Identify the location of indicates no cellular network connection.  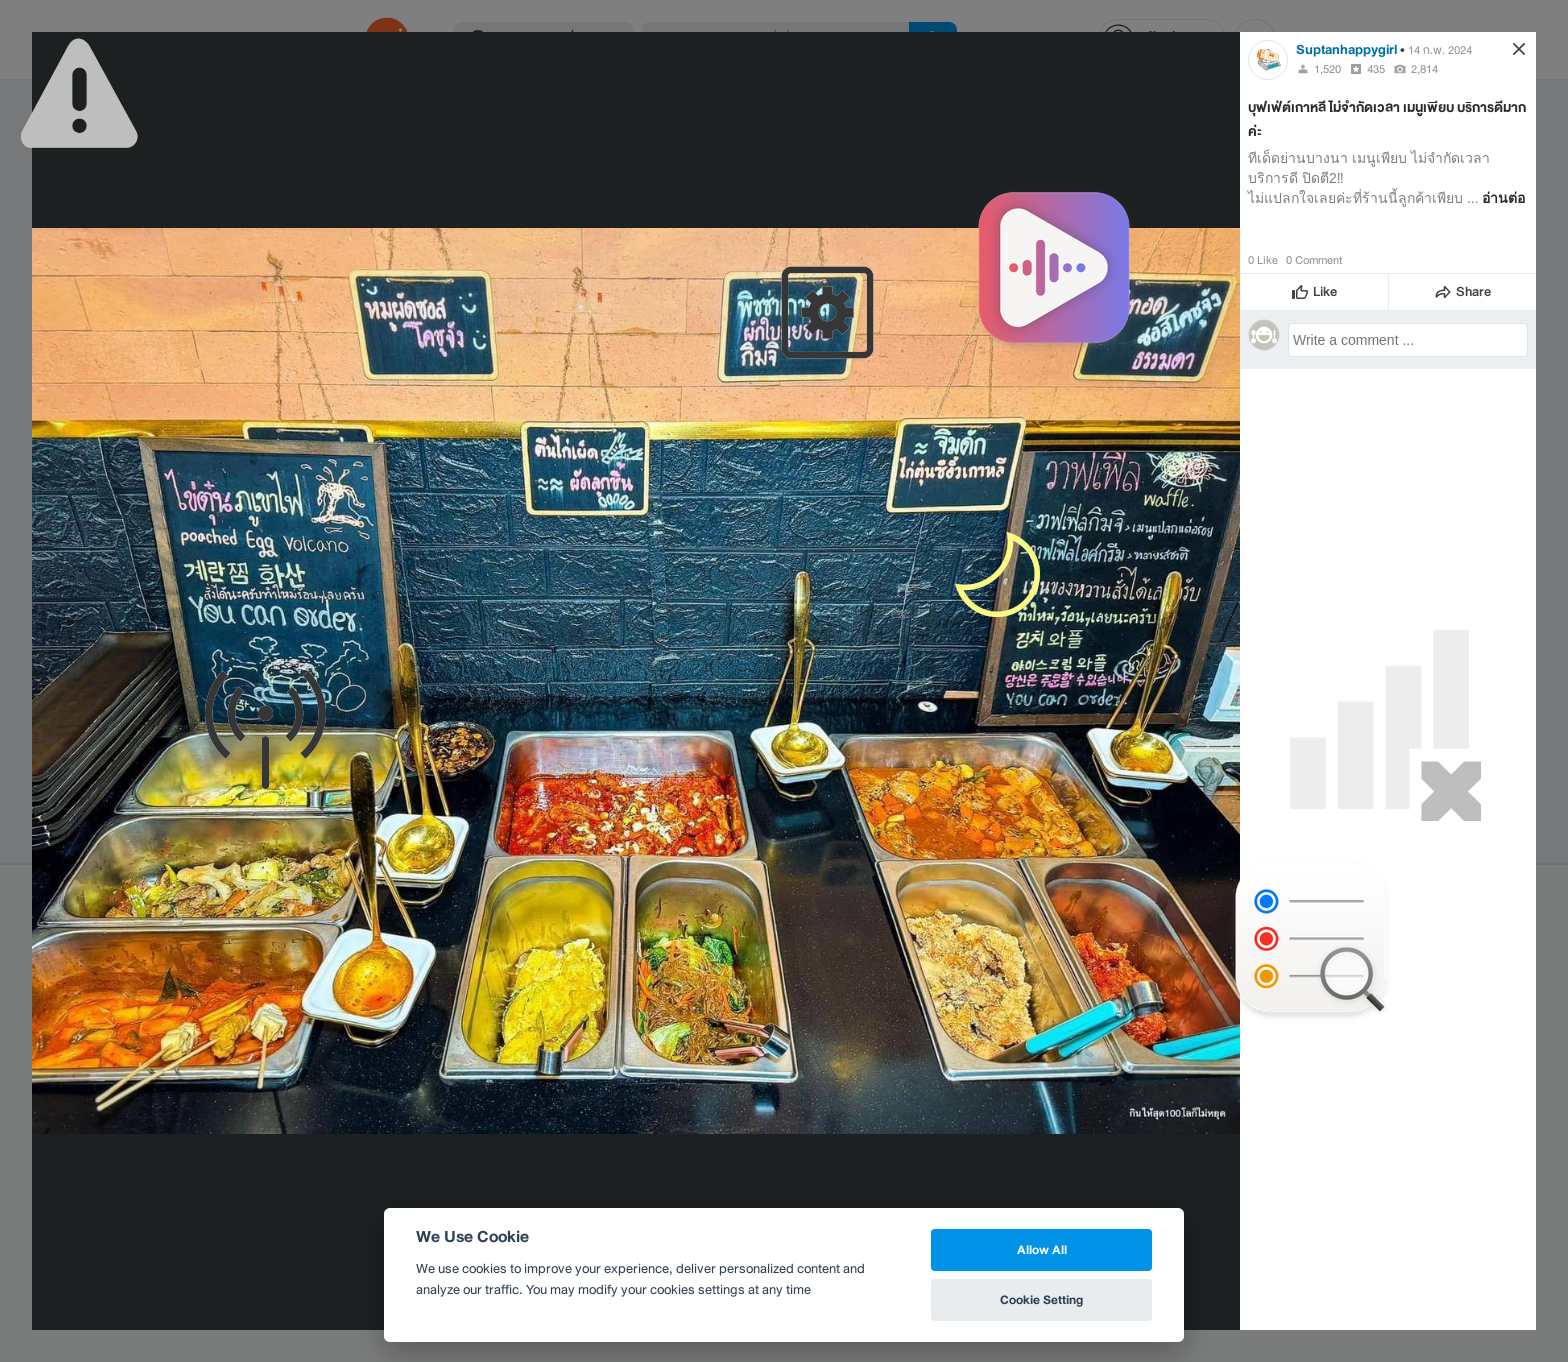
(1385, 725).